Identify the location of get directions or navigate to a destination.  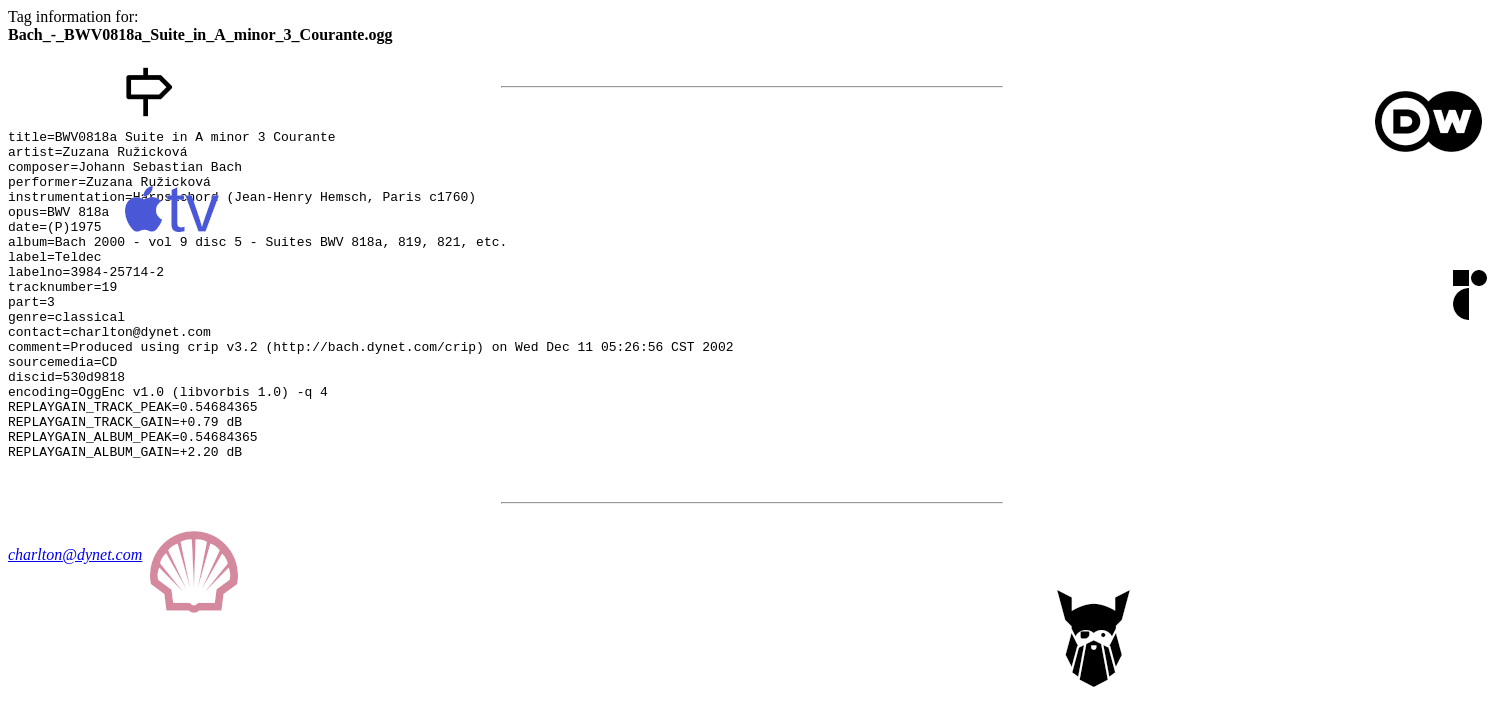
(148, 92).